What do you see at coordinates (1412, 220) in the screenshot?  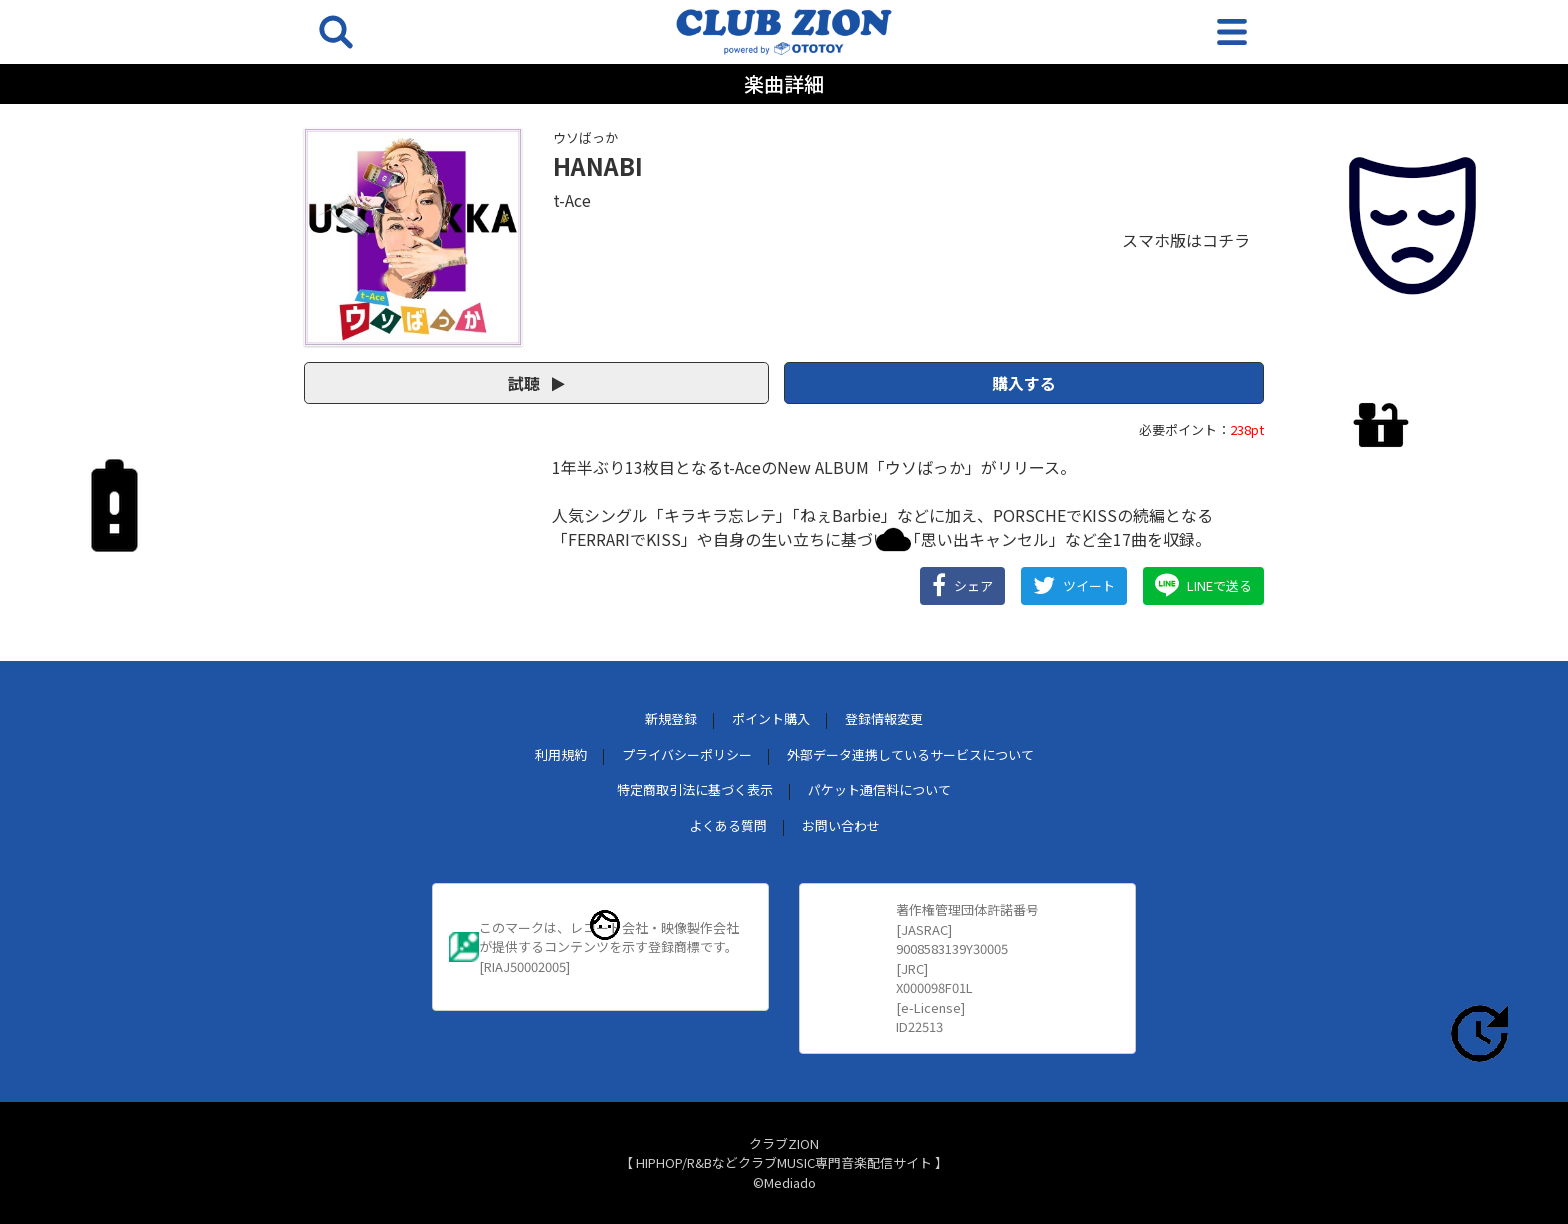 I see `indicates sad or negative mood/emotion` at bounding box center [1412, 220].